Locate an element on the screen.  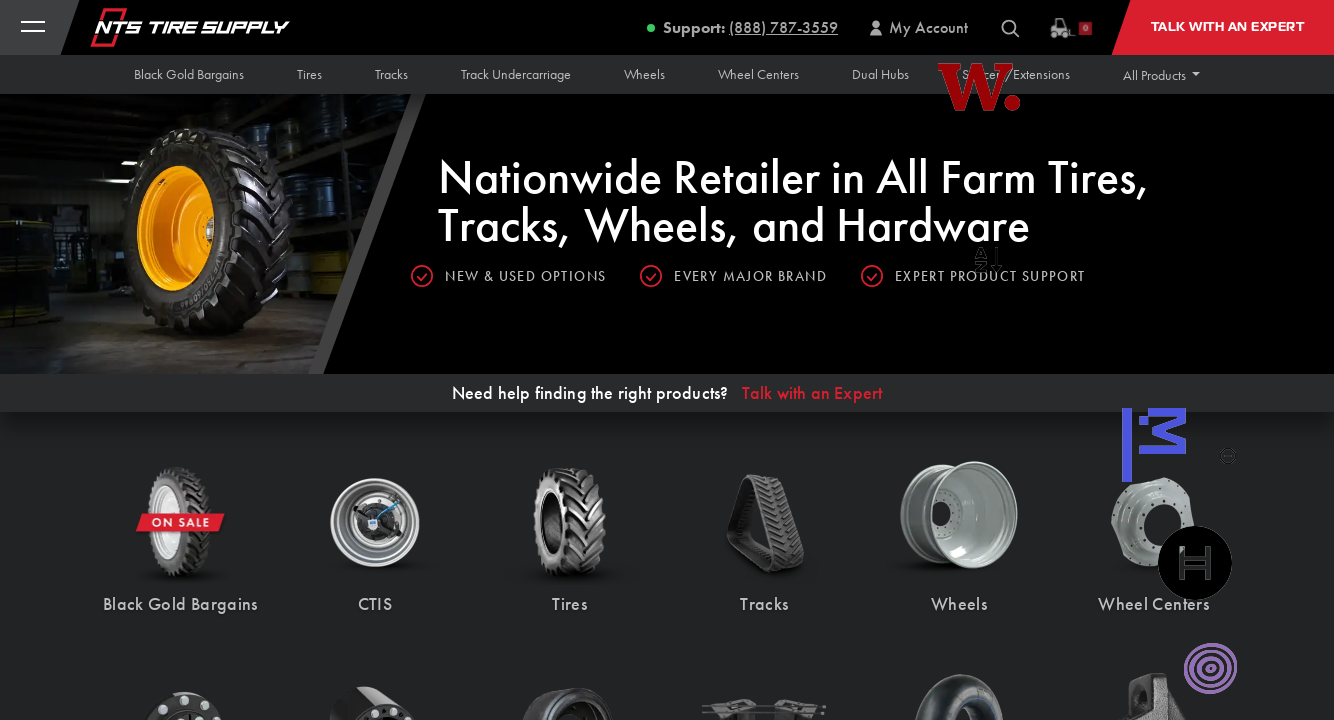
open the Write.as blogging platform is located at coordinates (979, 87).